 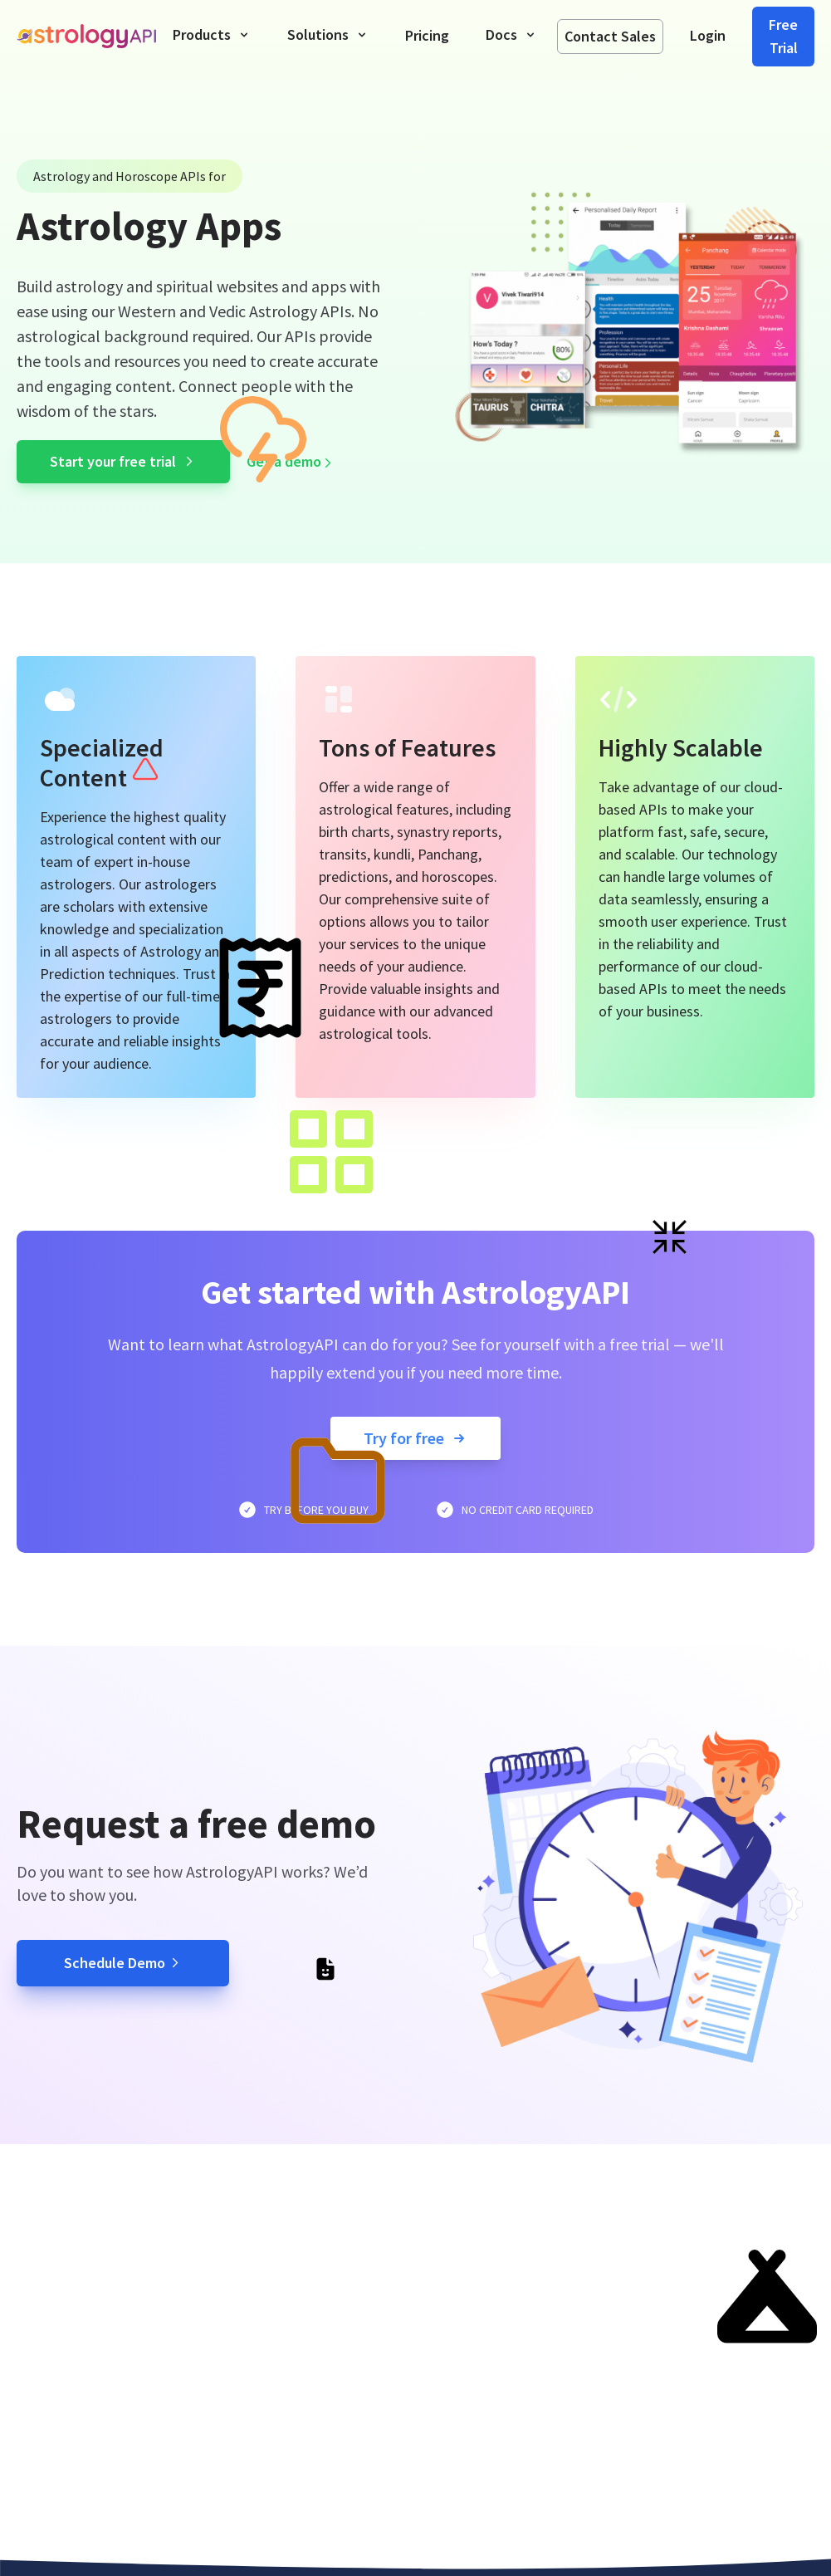 I want to click on indicates a warning or caution state, so click(x=145, y=769).